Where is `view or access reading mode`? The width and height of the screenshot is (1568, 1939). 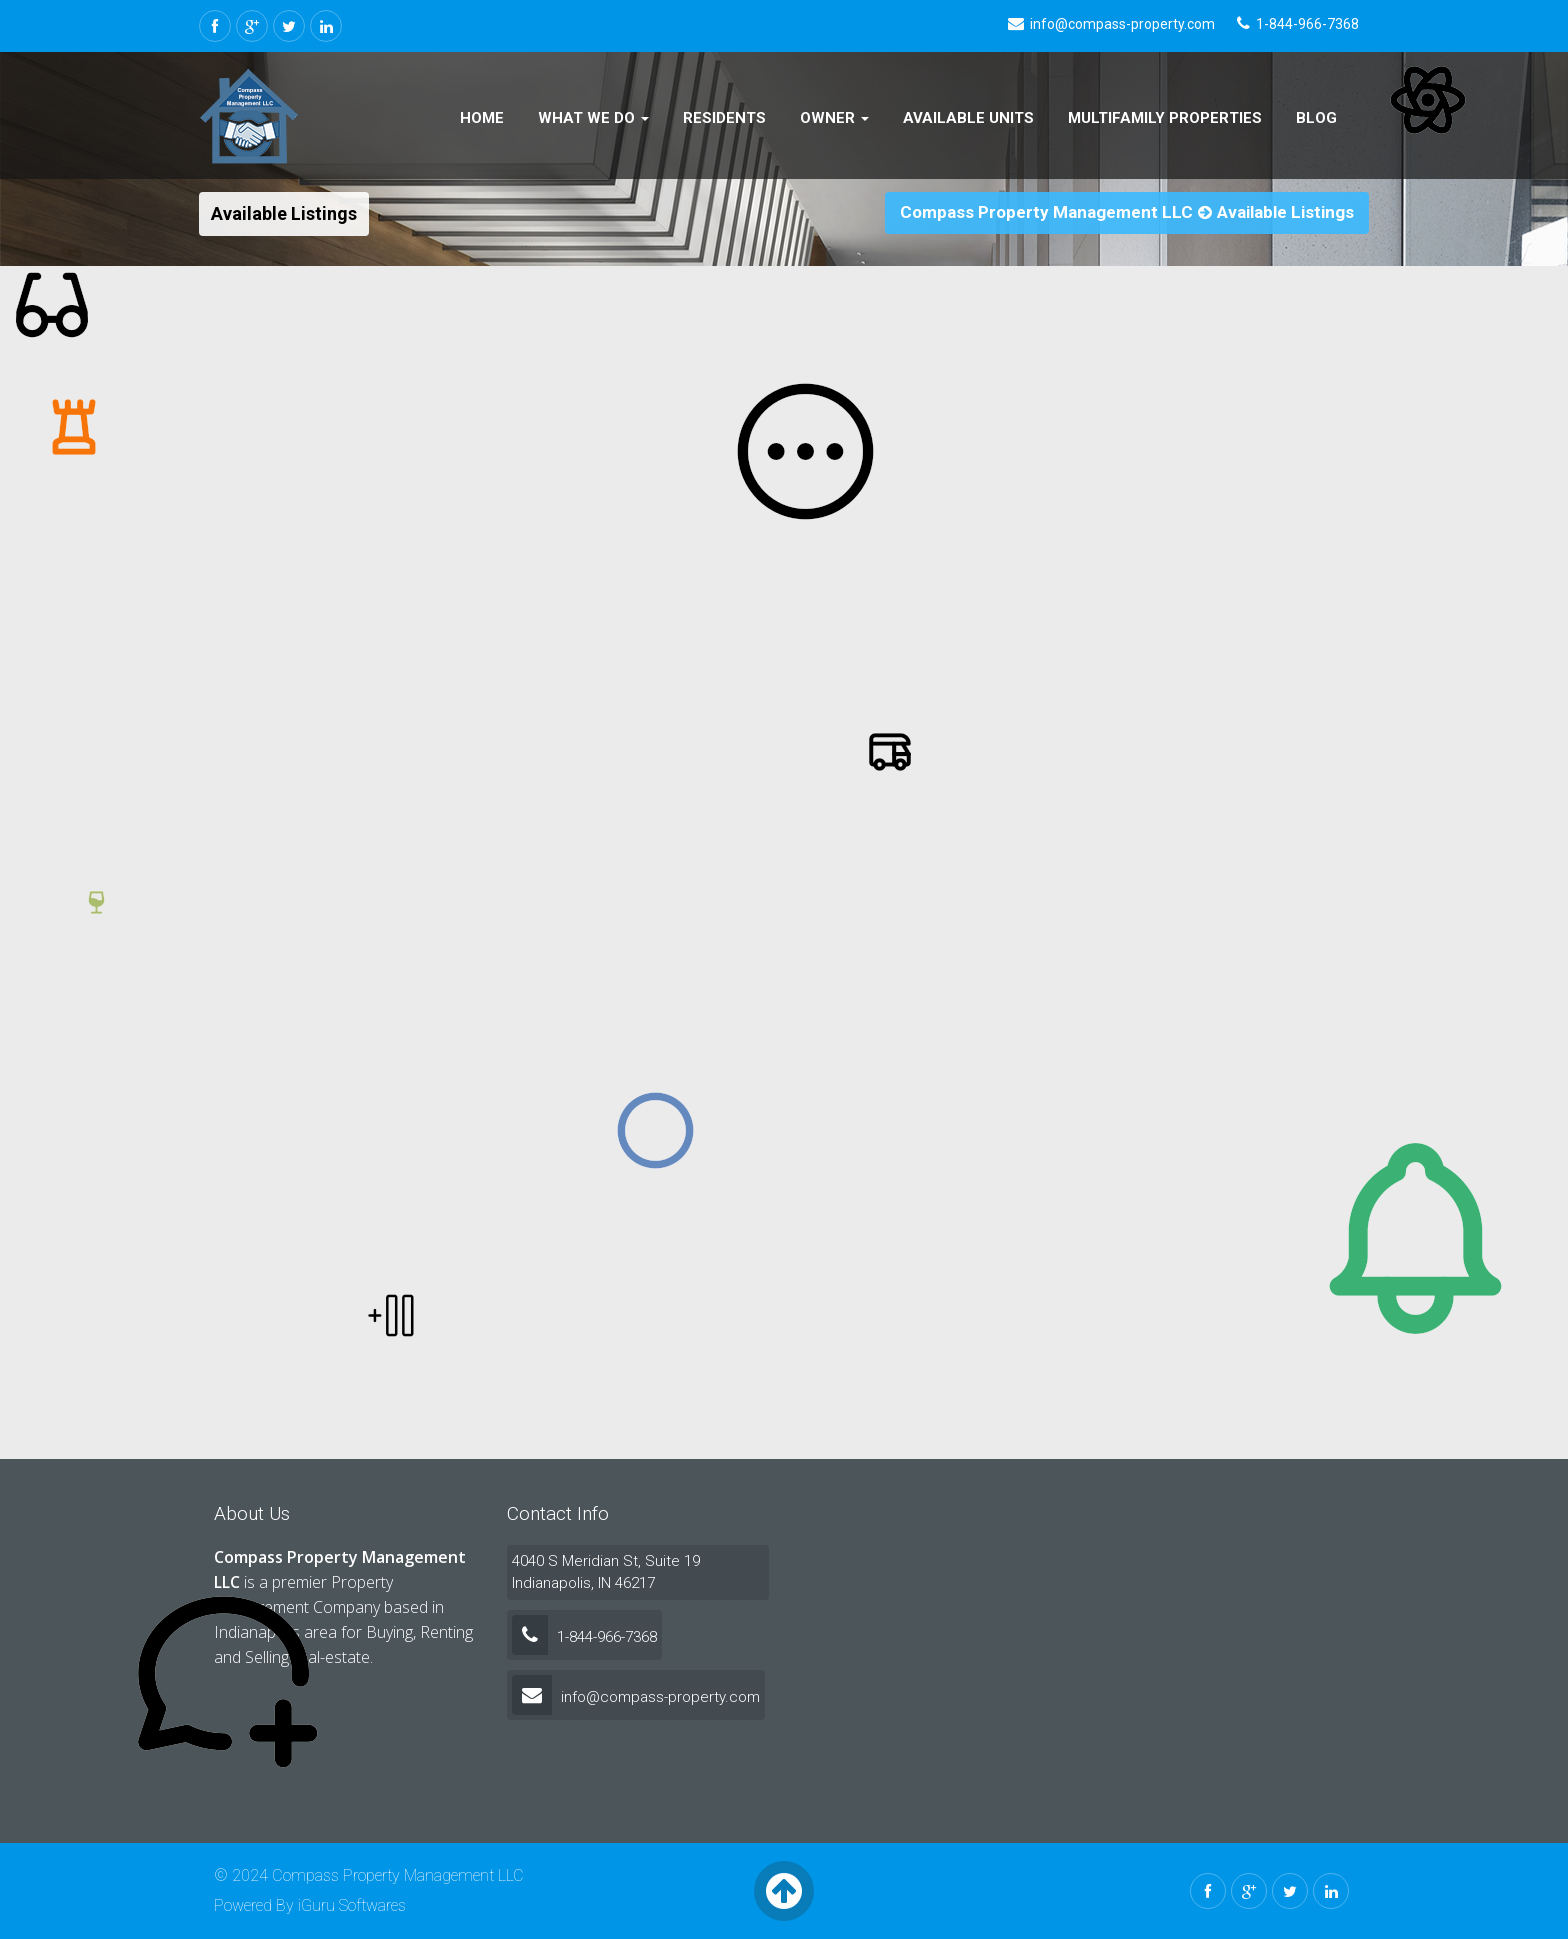
view or access reading mode is located at coordinates (52, 305).